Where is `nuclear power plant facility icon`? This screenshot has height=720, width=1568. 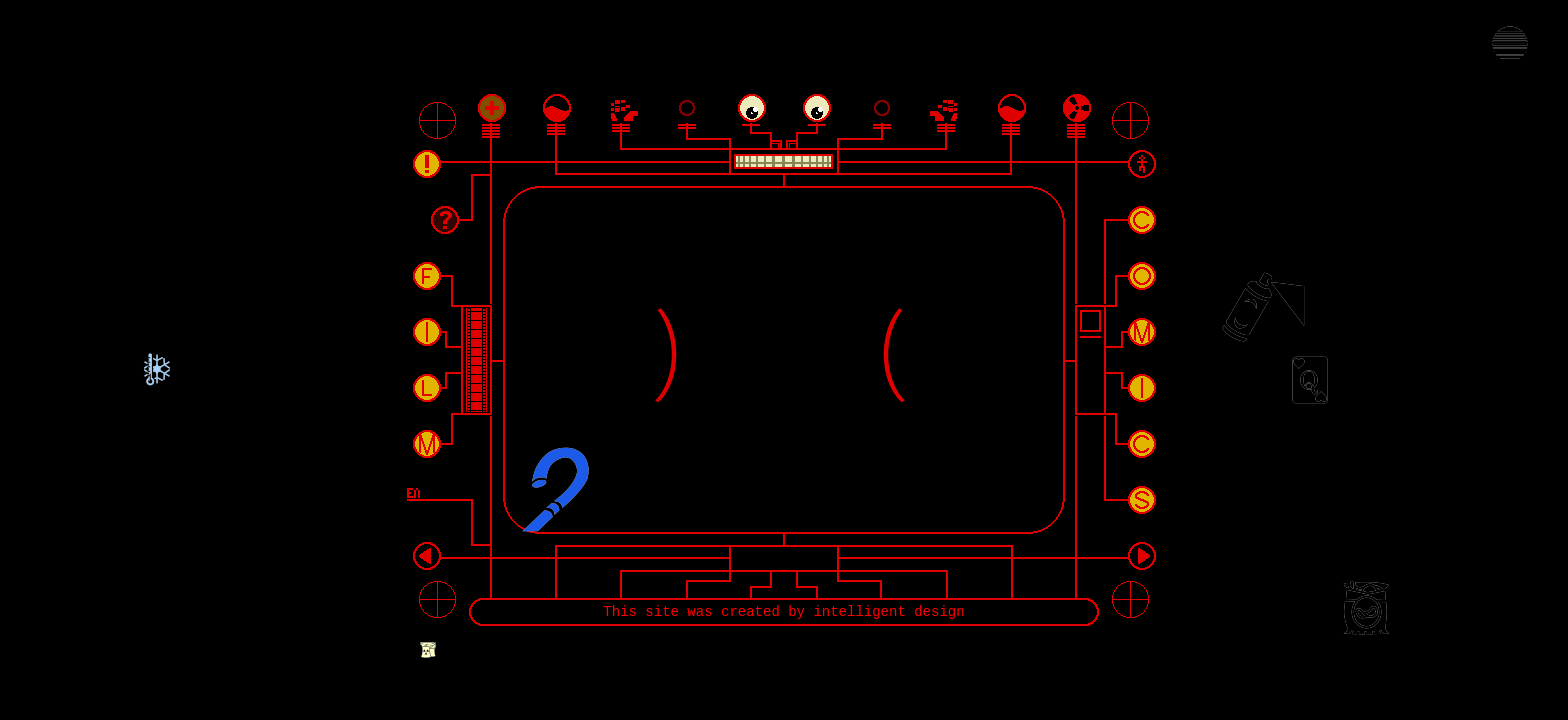
nuclear power plant facility icon is located at coordinates (428, 650).